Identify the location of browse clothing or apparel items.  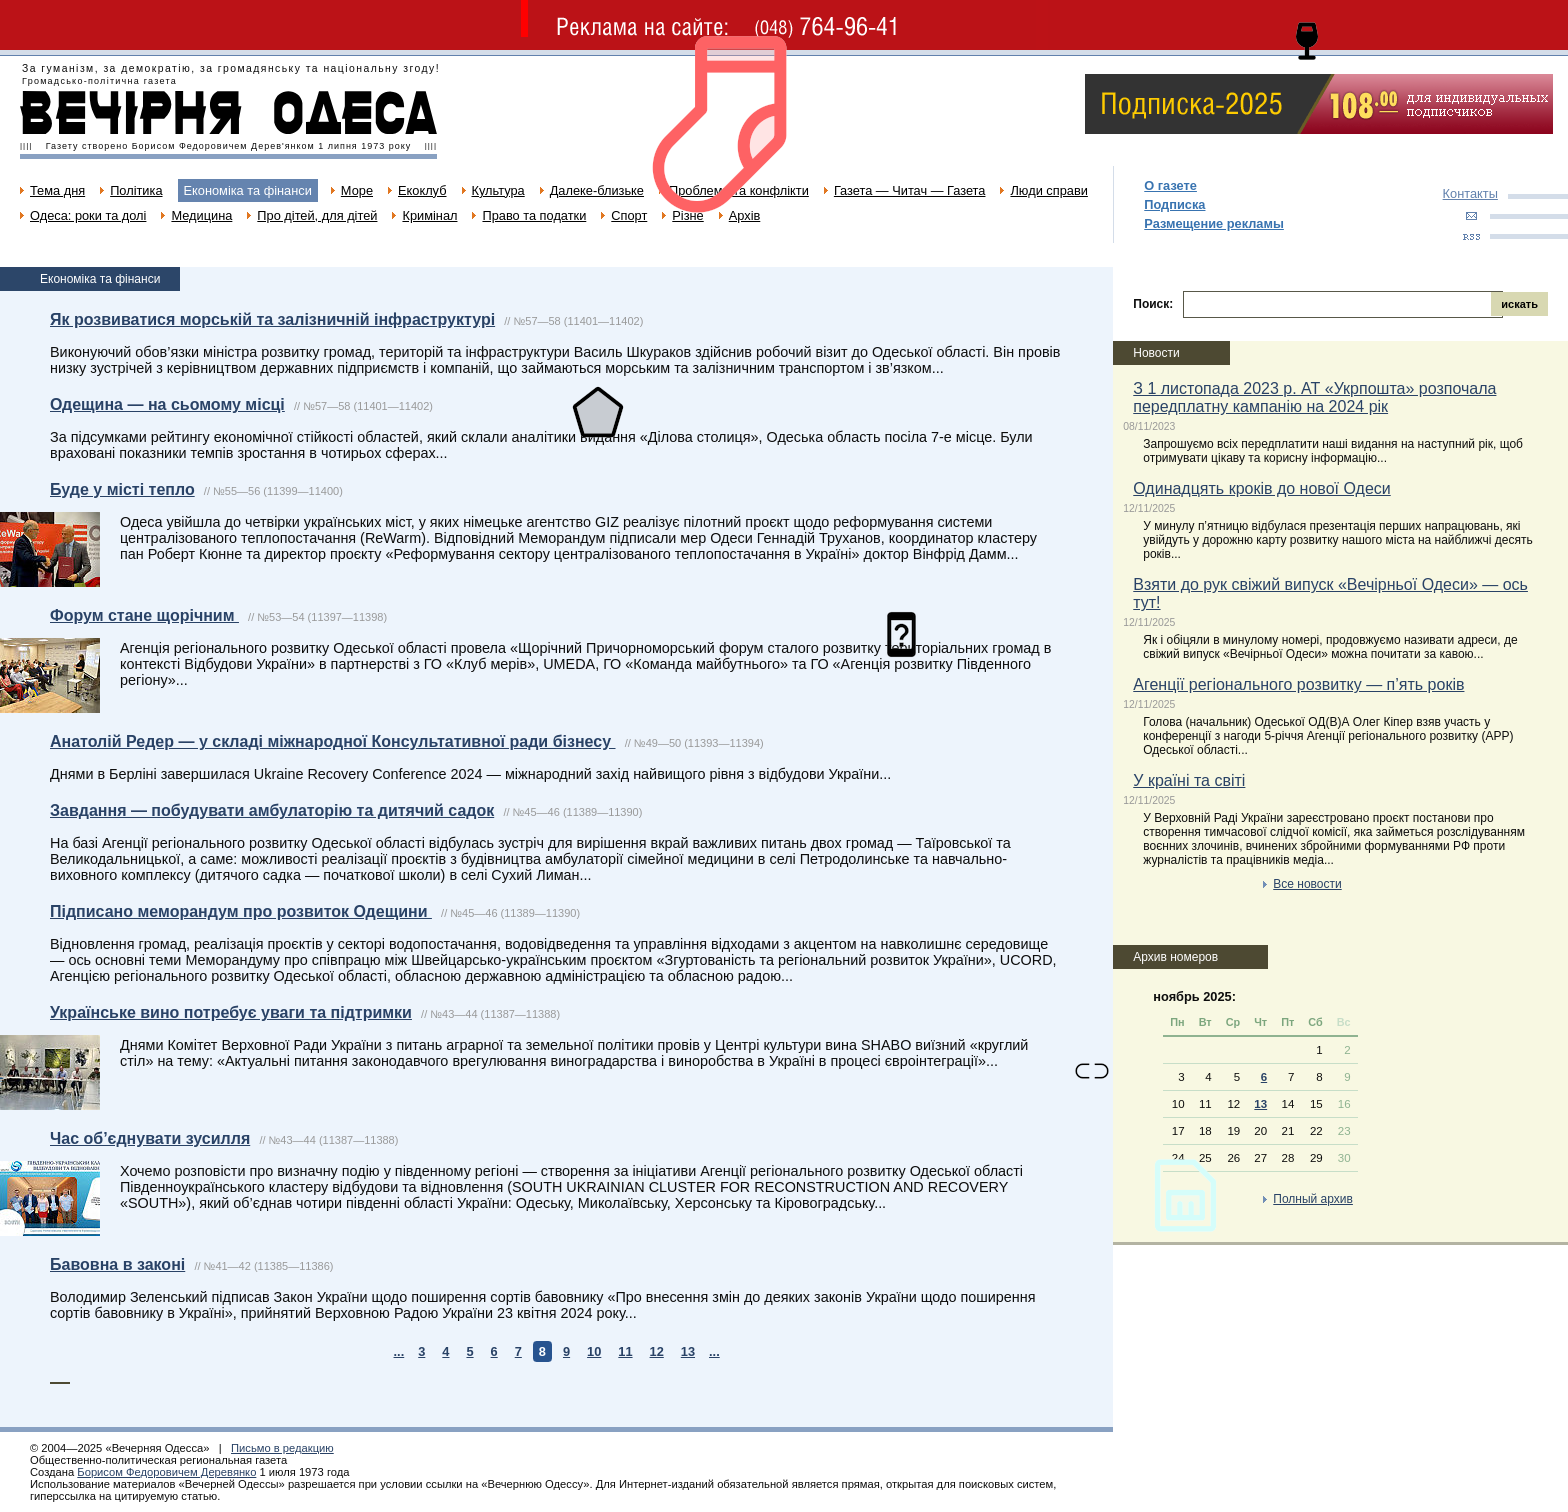
(725, 121).